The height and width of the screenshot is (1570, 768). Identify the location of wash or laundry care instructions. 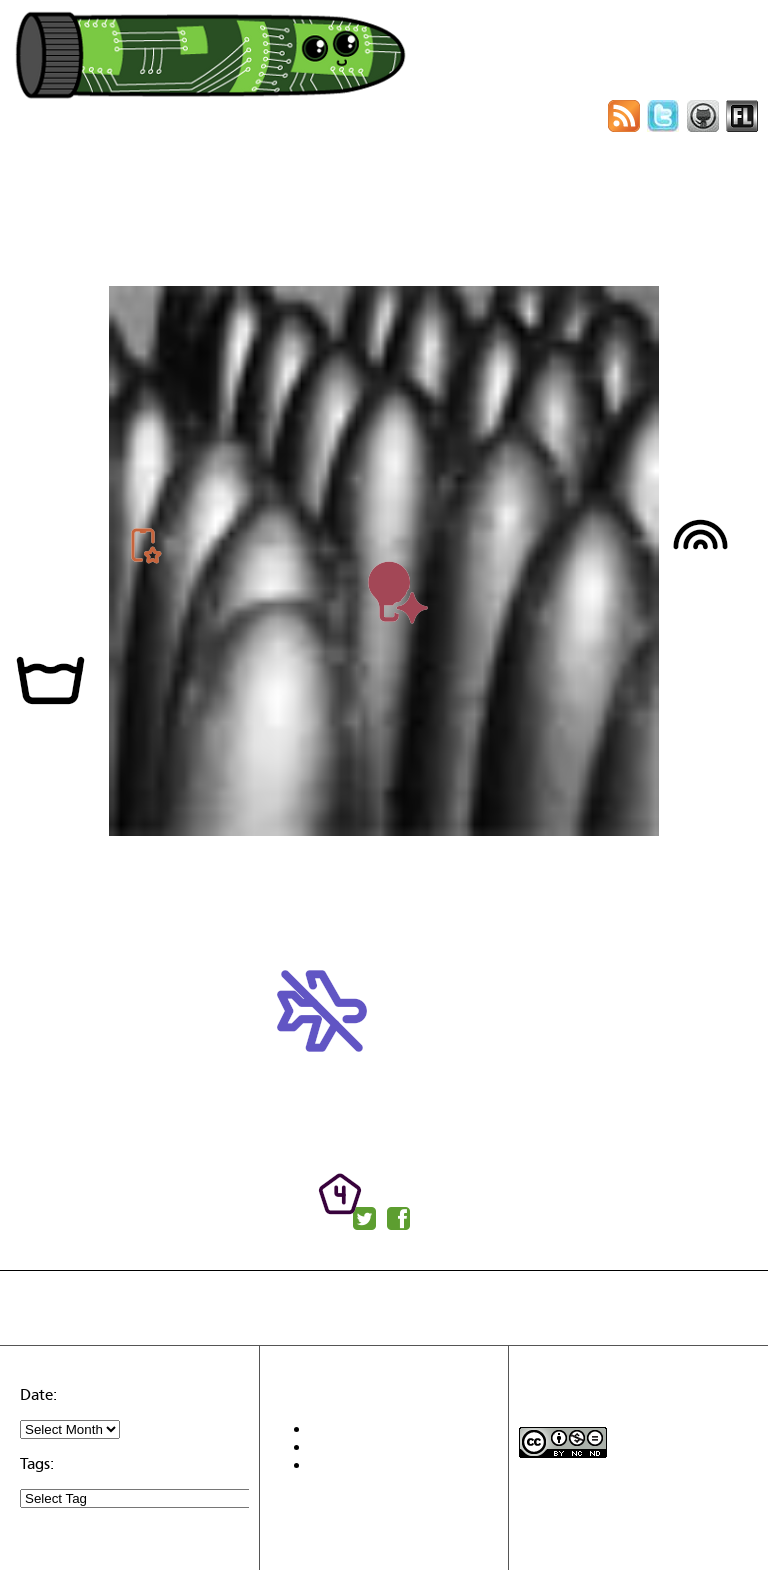
(50, 680).